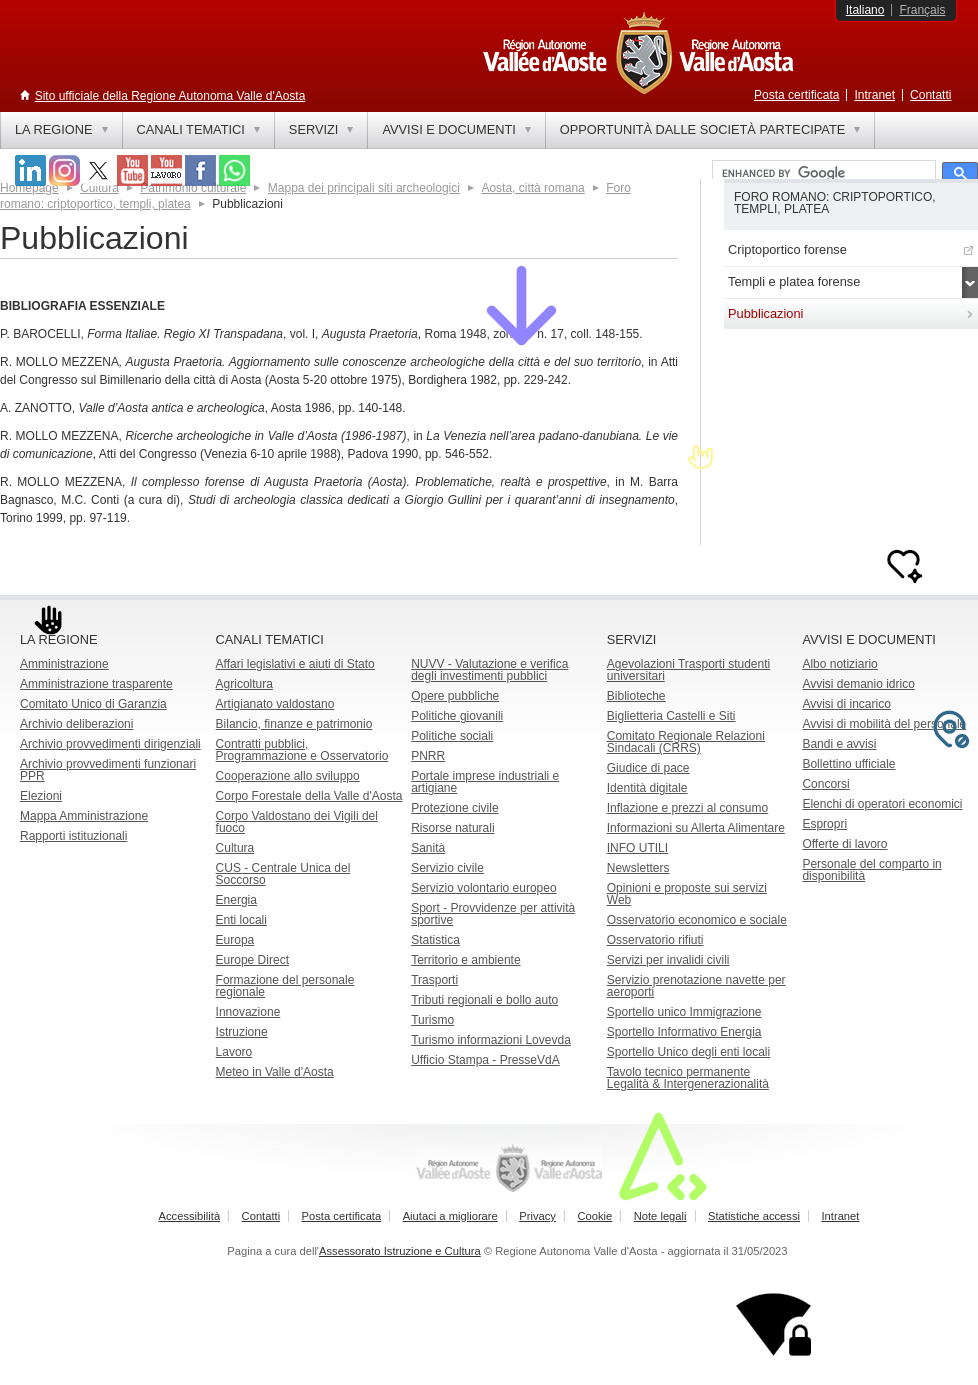  What do you see at coordinates (521, 305) in the screenshot?
I see `download a file or content` at bounding box center [521, 305].